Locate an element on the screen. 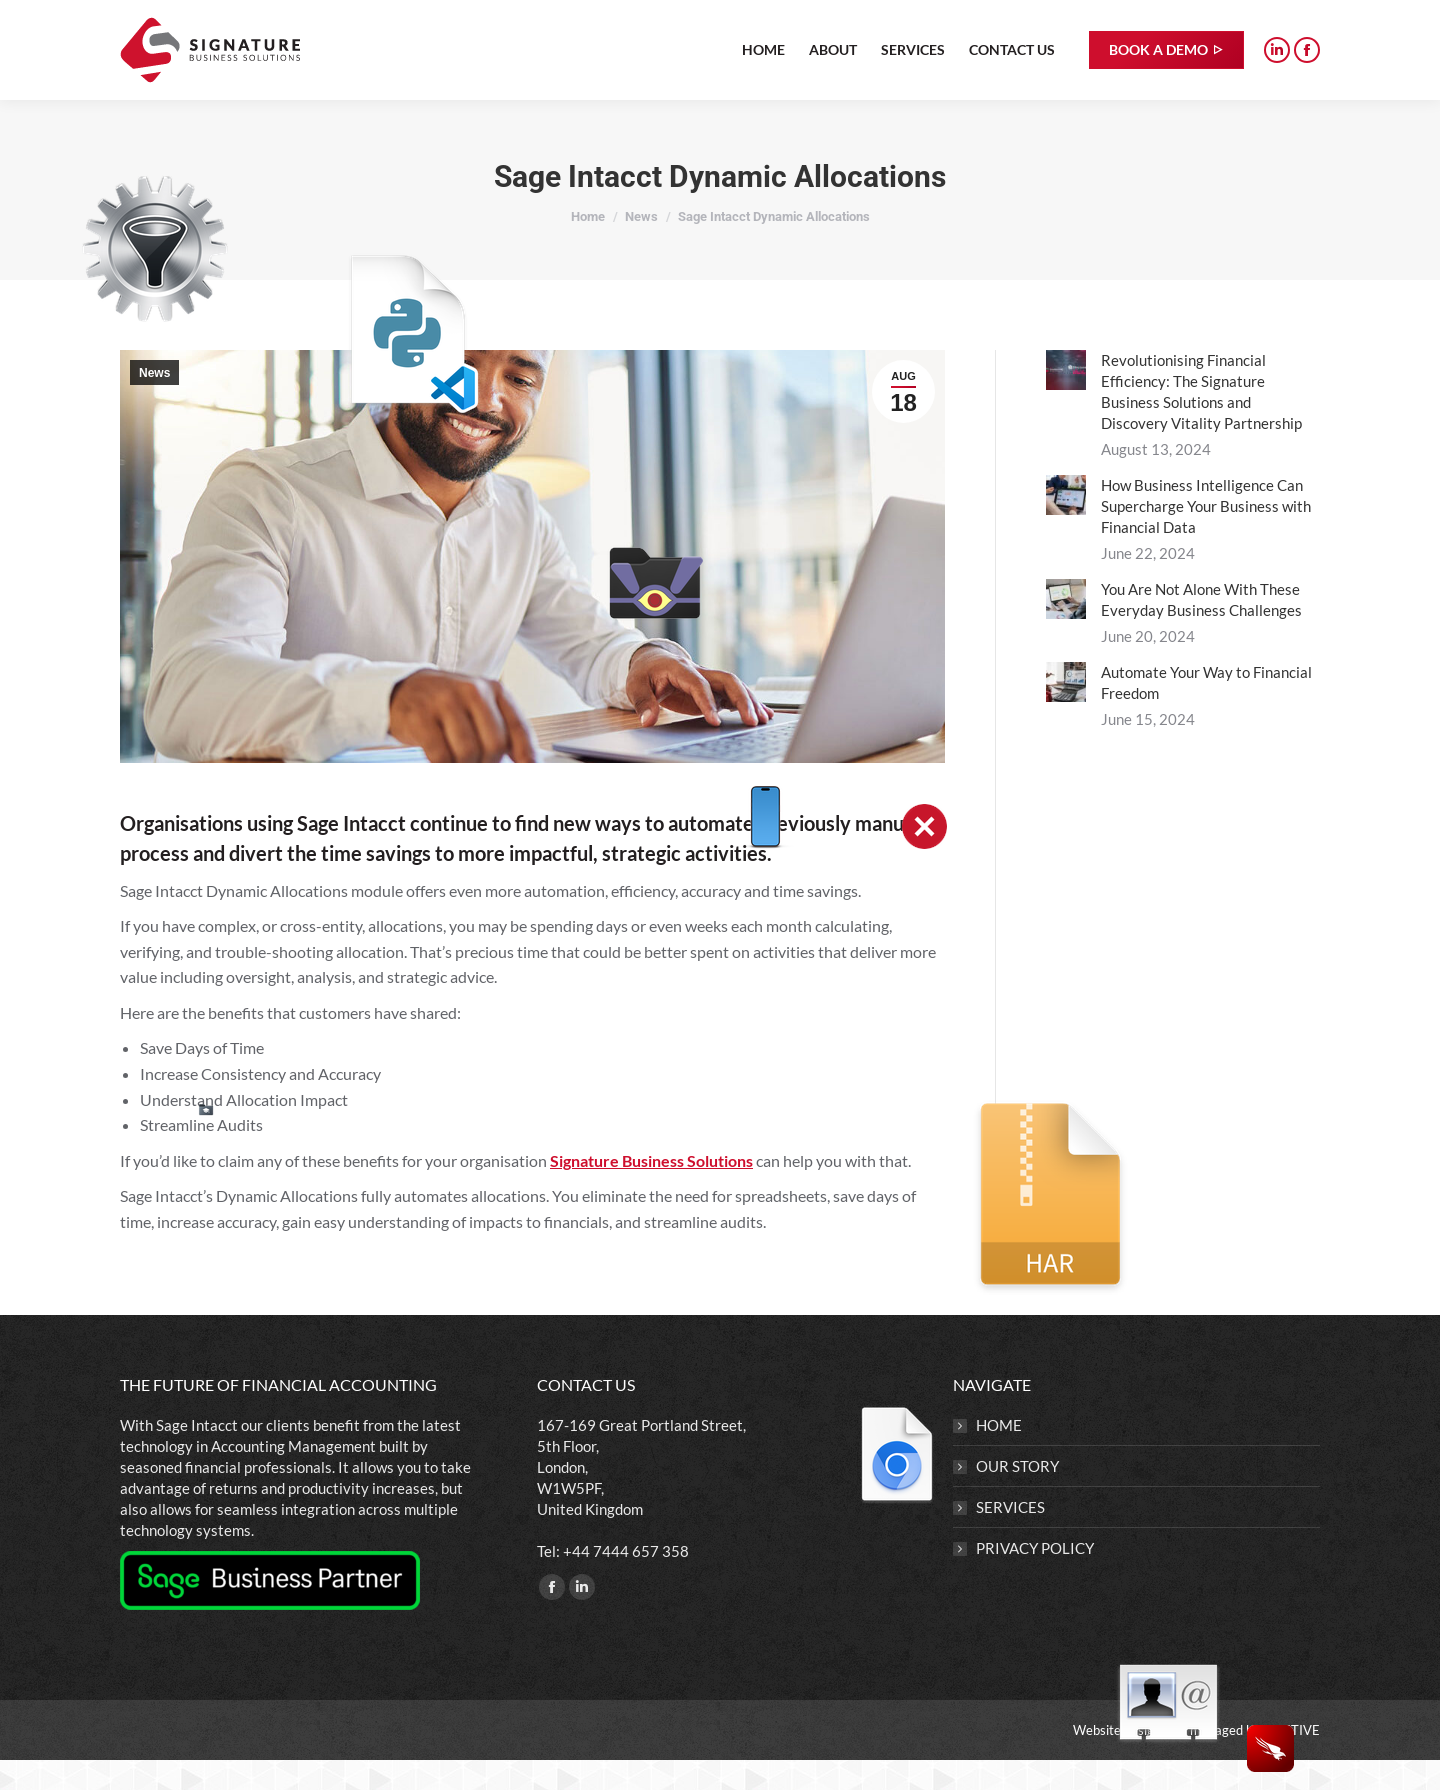 This screenshot has height=1790, width=1440. open folder containing Pokémon-style game files is located at coordinates (654, 585).